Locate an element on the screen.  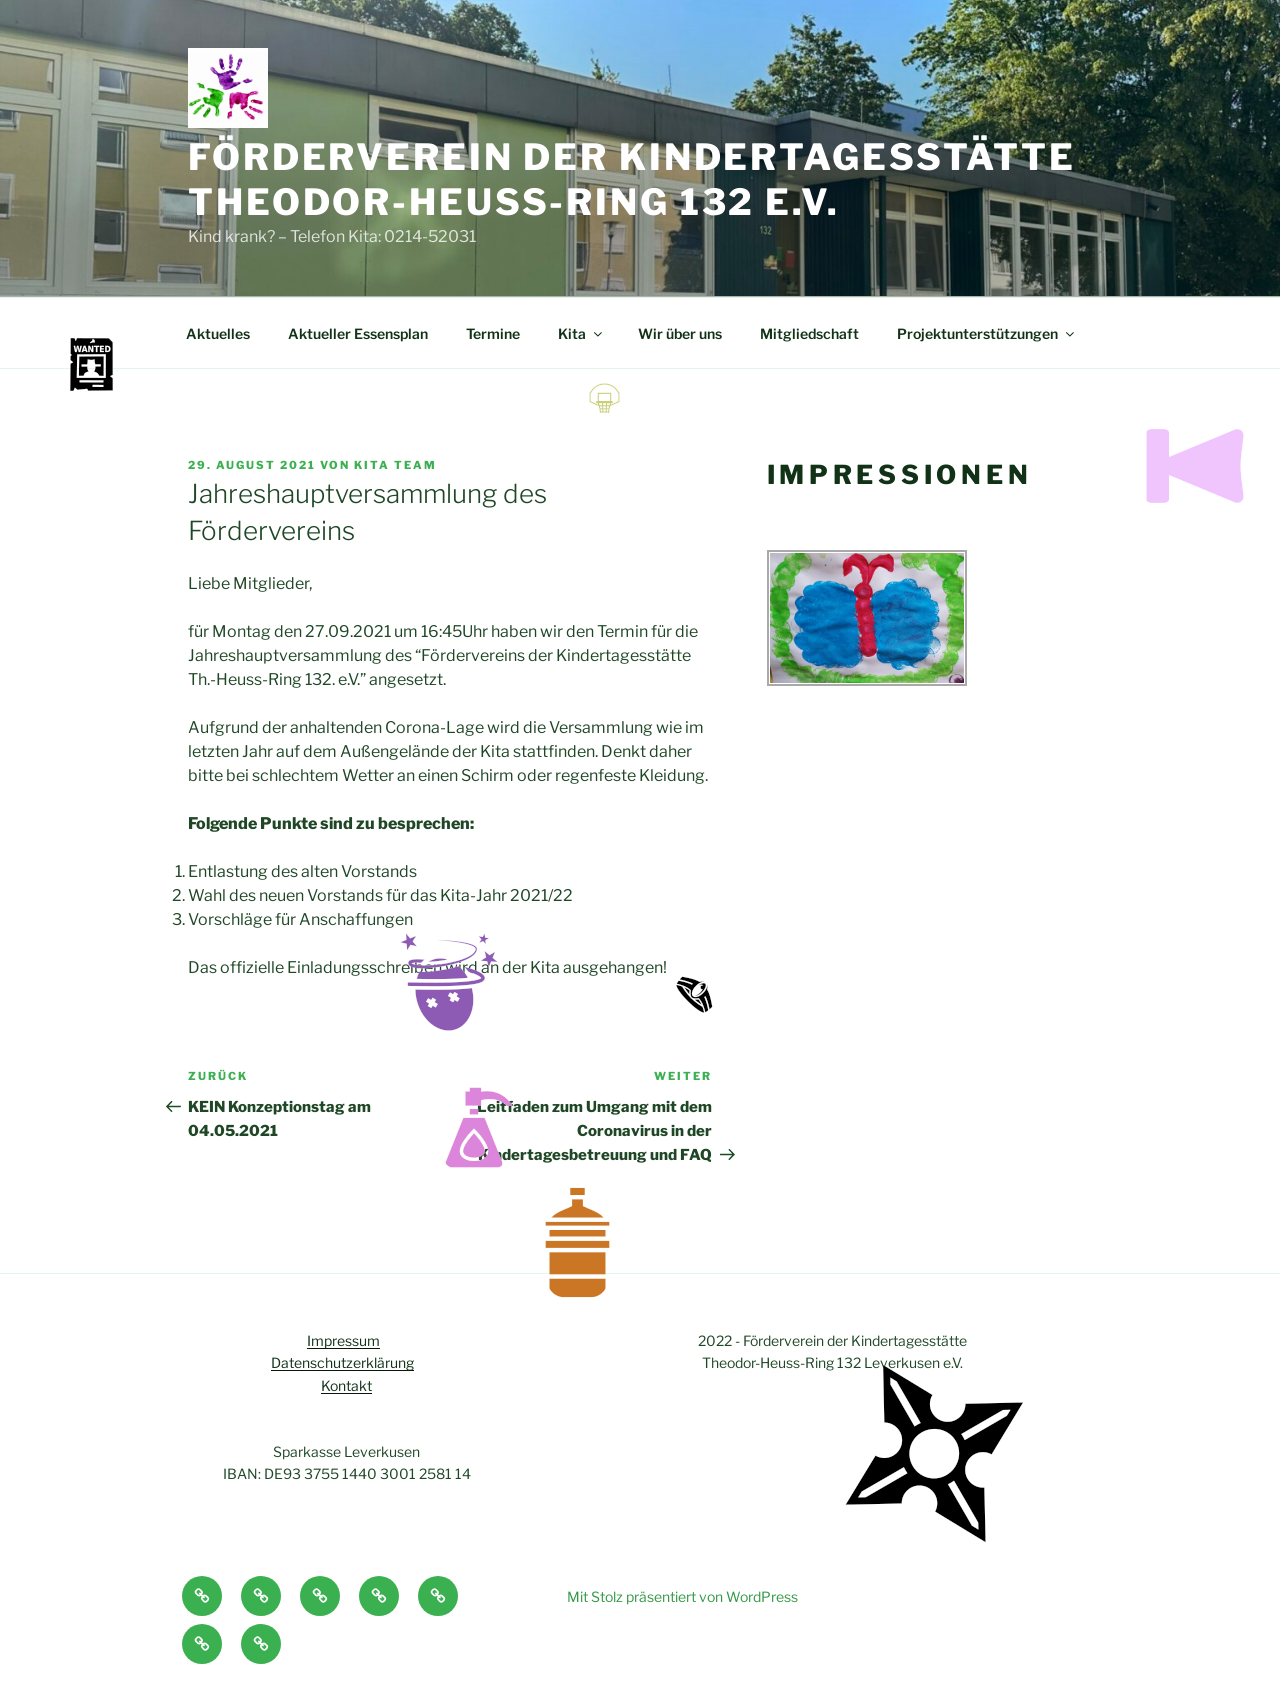
a ninja or stealth-themed game element is located at coordinates (936, 1454).